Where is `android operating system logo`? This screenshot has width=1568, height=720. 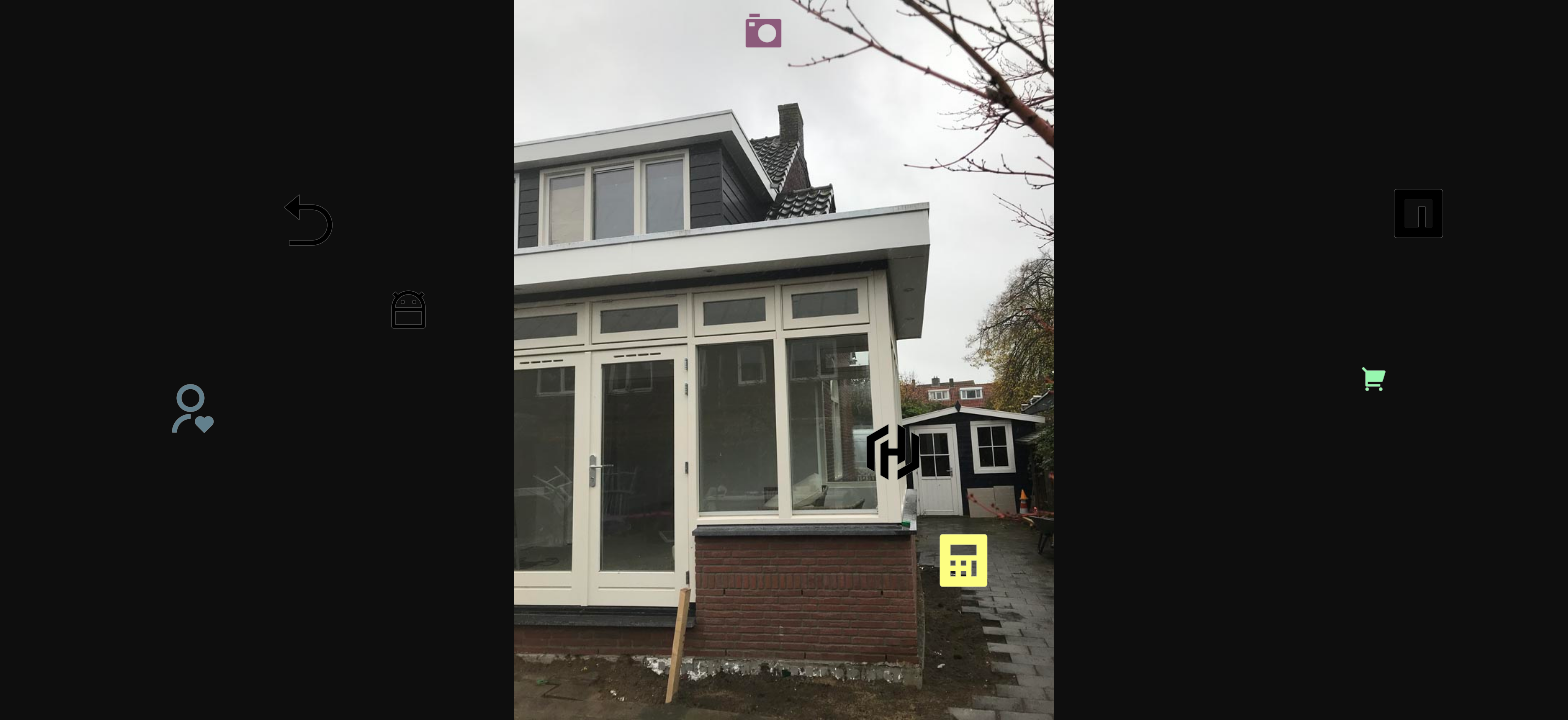 android operating system logo is located at coordinates (408, 309).